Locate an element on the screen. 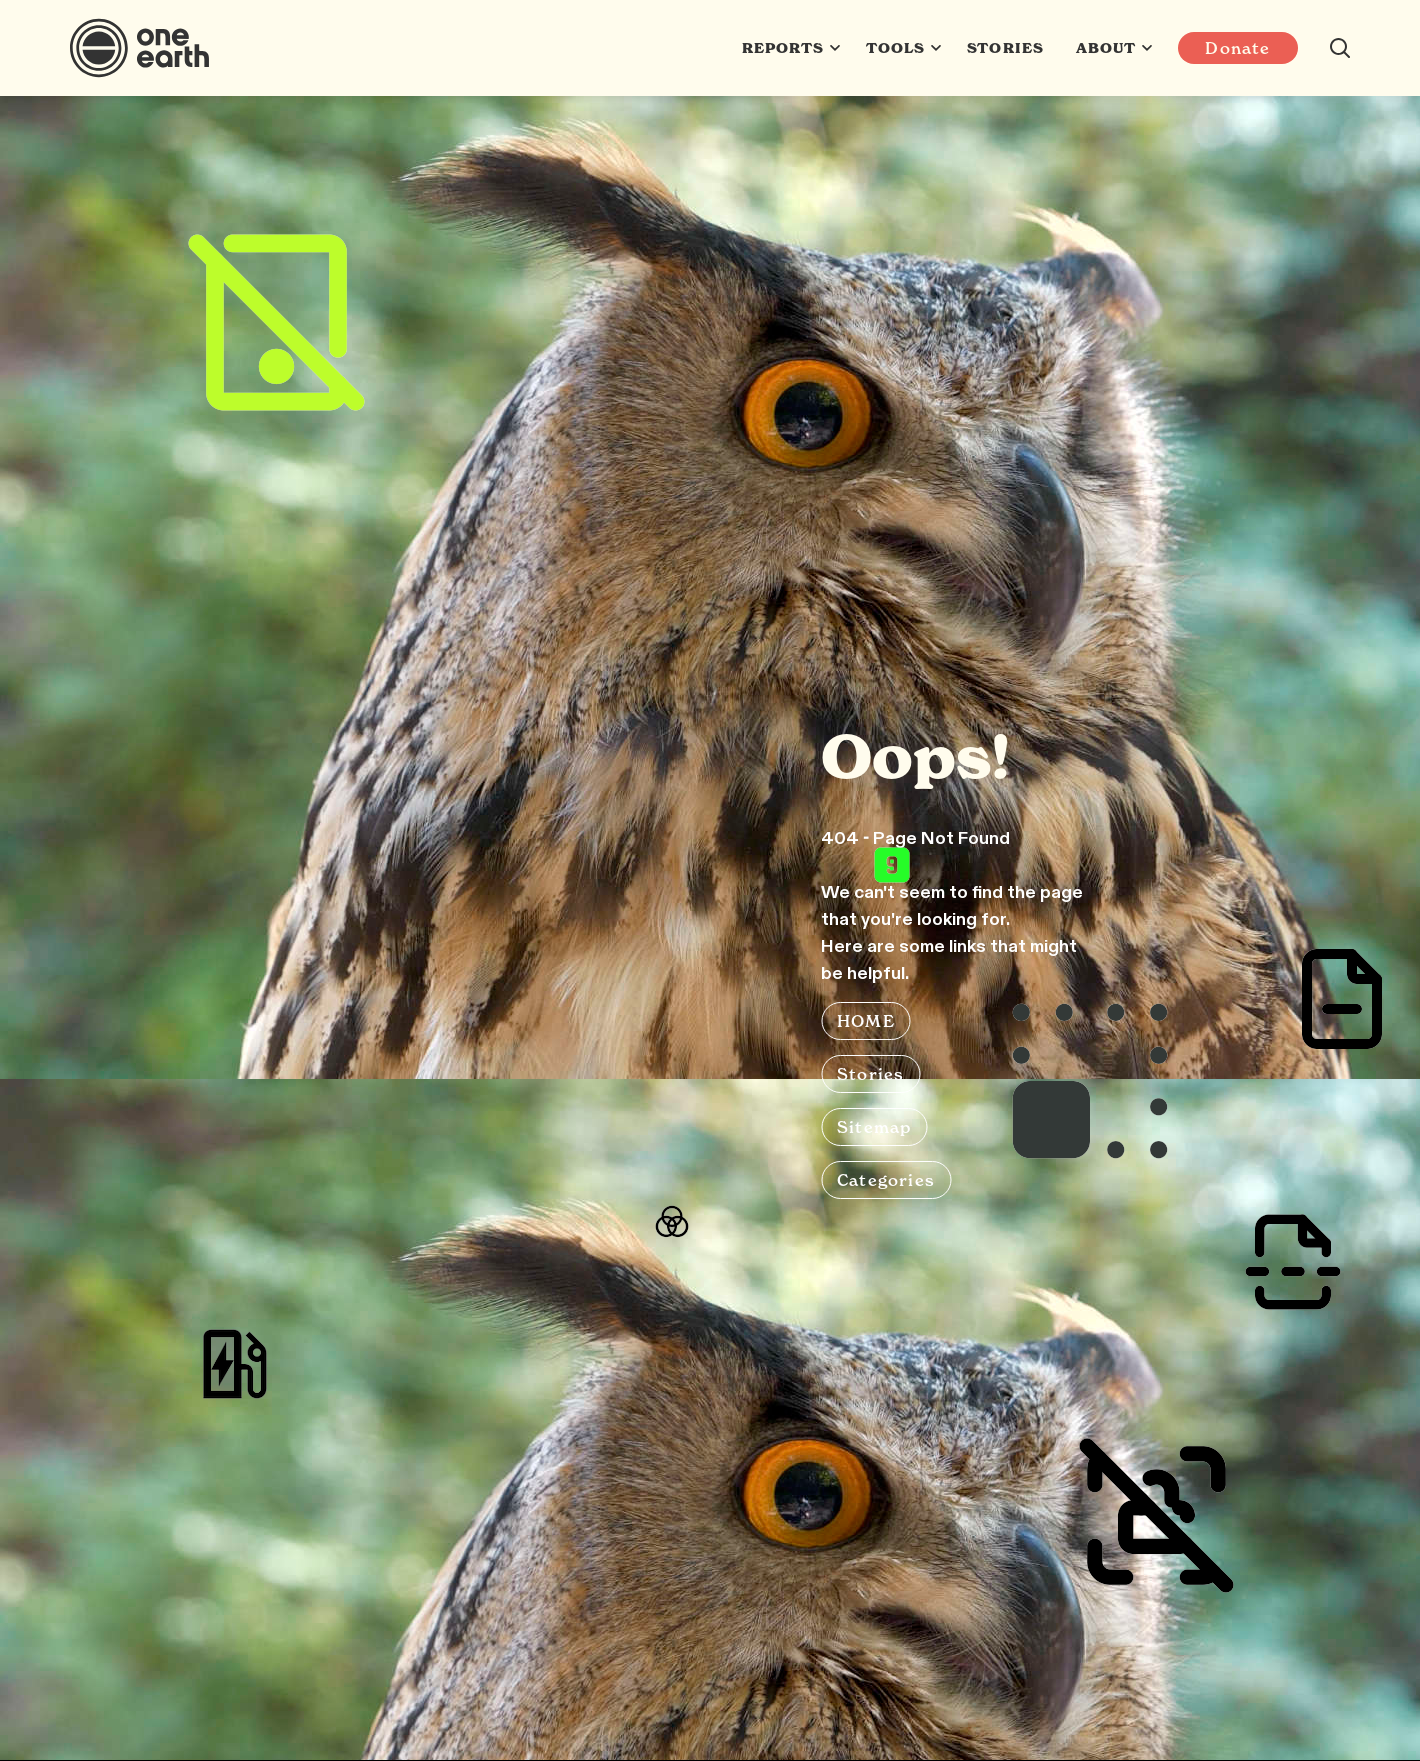  find nearby electric vehicle charging stations is located at coordinates (234, 1364).